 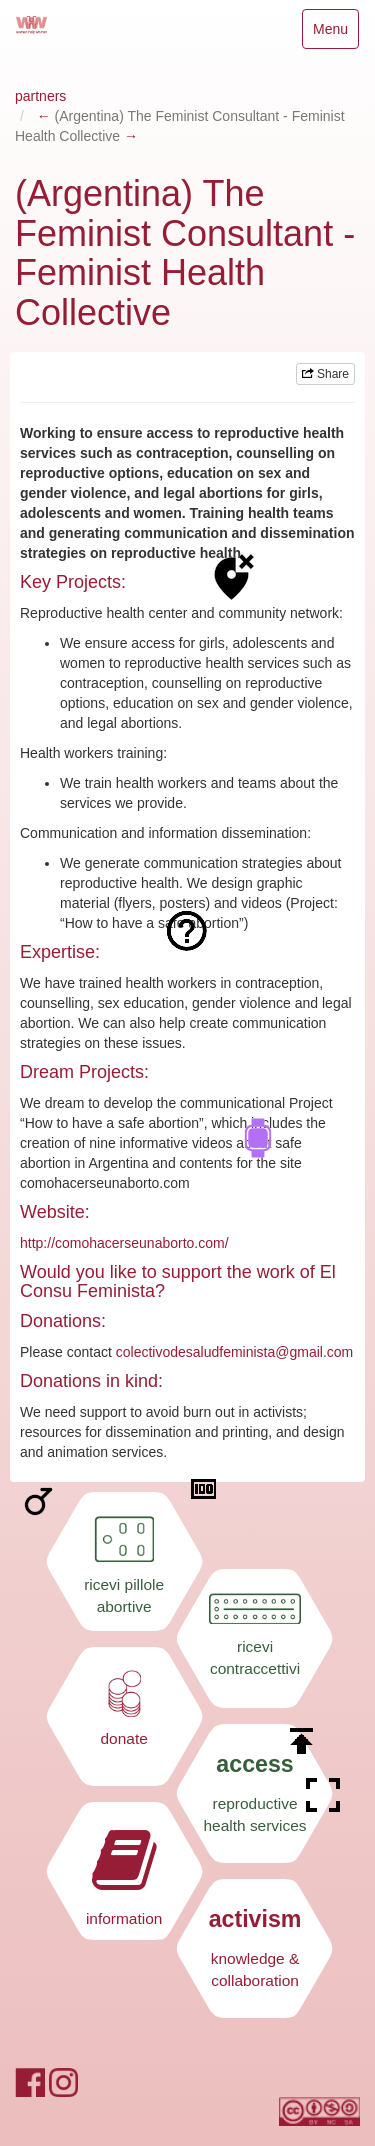 What do you see at coordinates (187, 931) in the screenshot?
I see `access help or support options` at bounding box center [187, 931].